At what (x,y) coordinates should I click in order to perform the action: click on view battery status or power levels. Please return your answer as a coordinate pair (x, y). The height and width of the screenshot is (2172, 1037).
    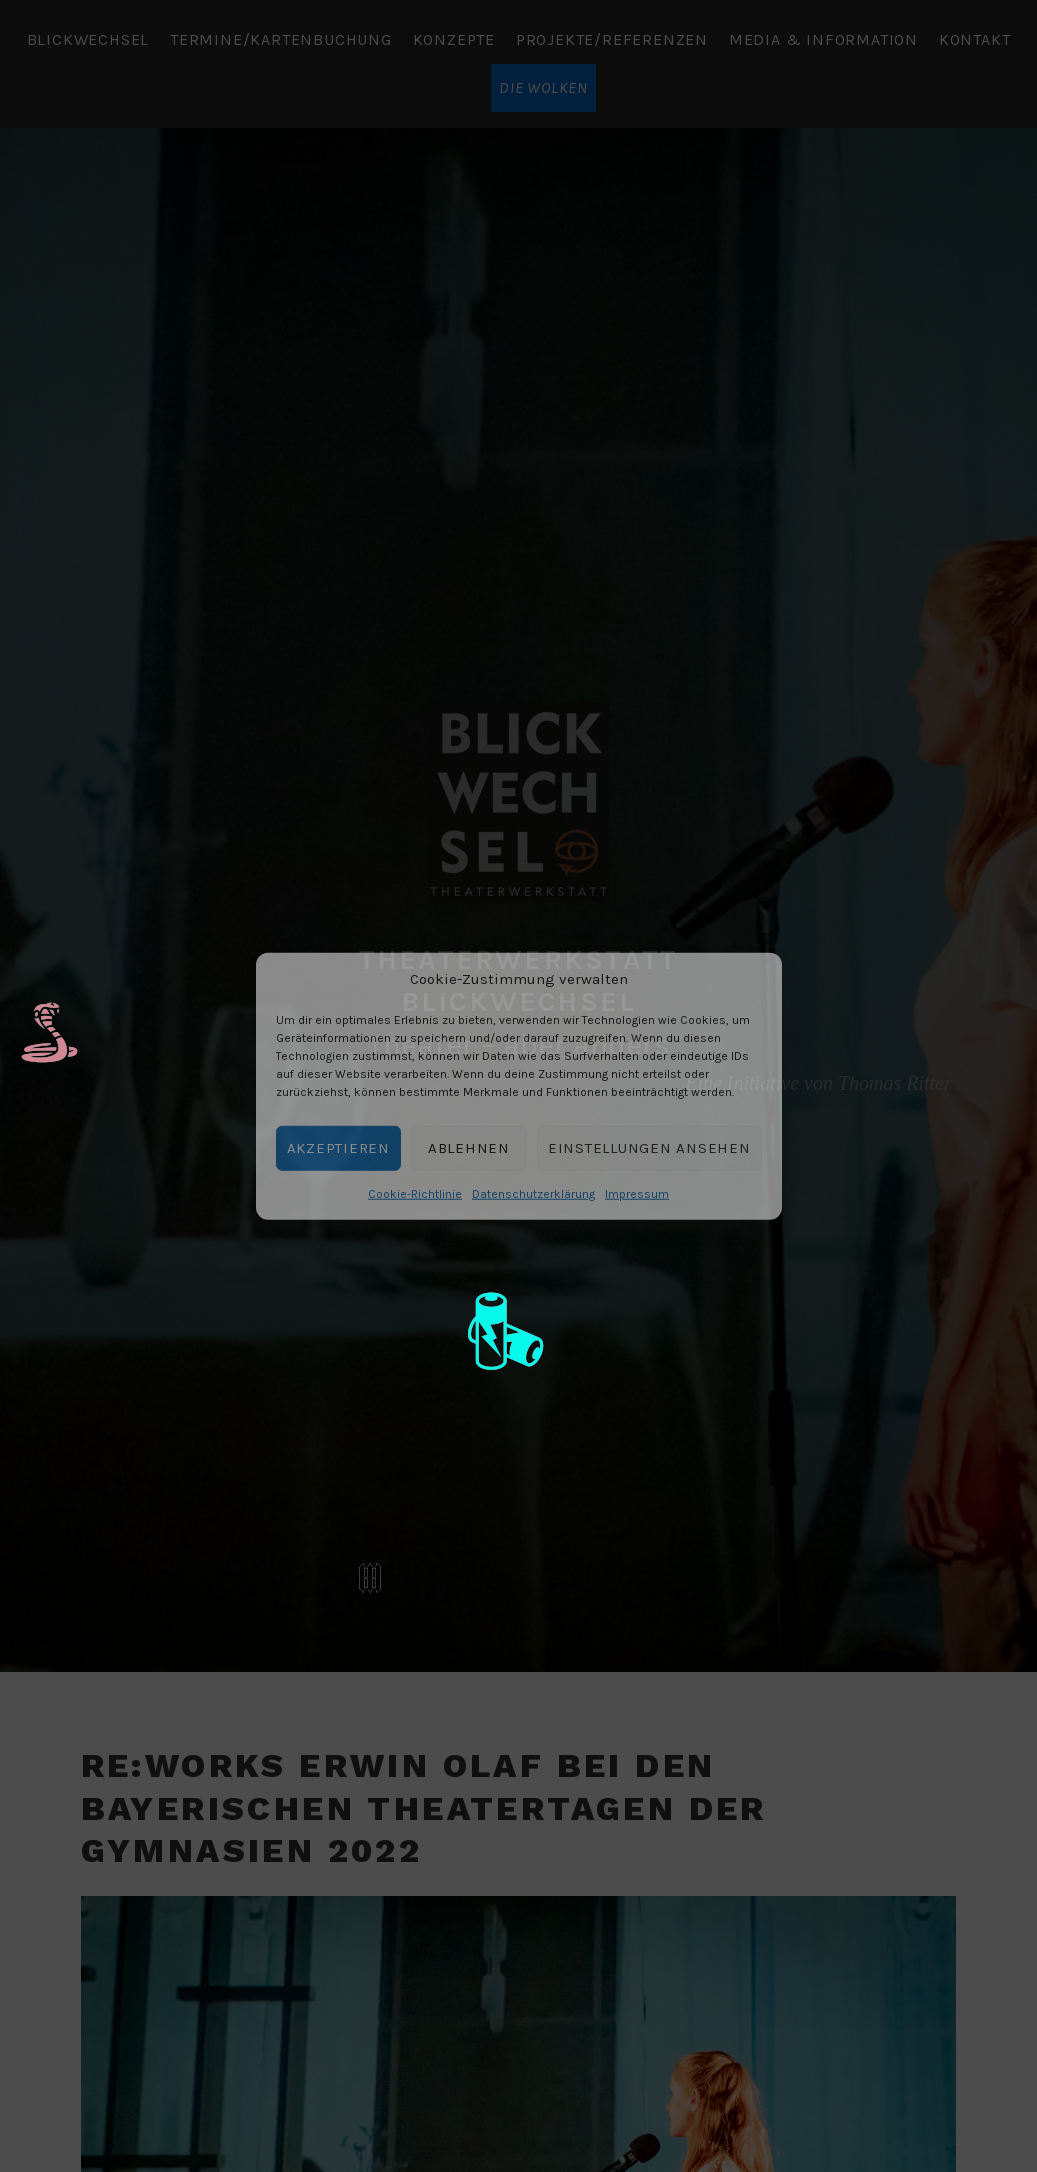
    Looking at the image, I should click on (505, 1330).